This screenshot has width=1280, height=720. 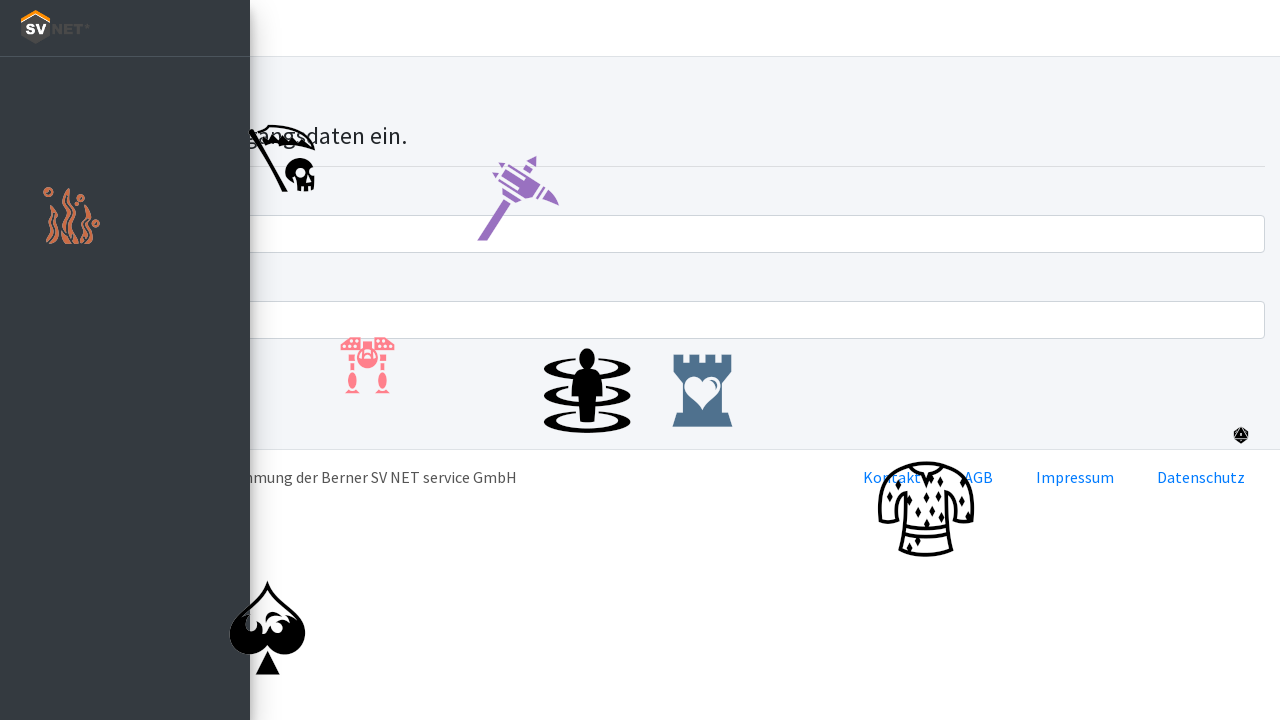 I want to click on indicates a hot streak or winning hand in a card game, so click(x=267, y=628).